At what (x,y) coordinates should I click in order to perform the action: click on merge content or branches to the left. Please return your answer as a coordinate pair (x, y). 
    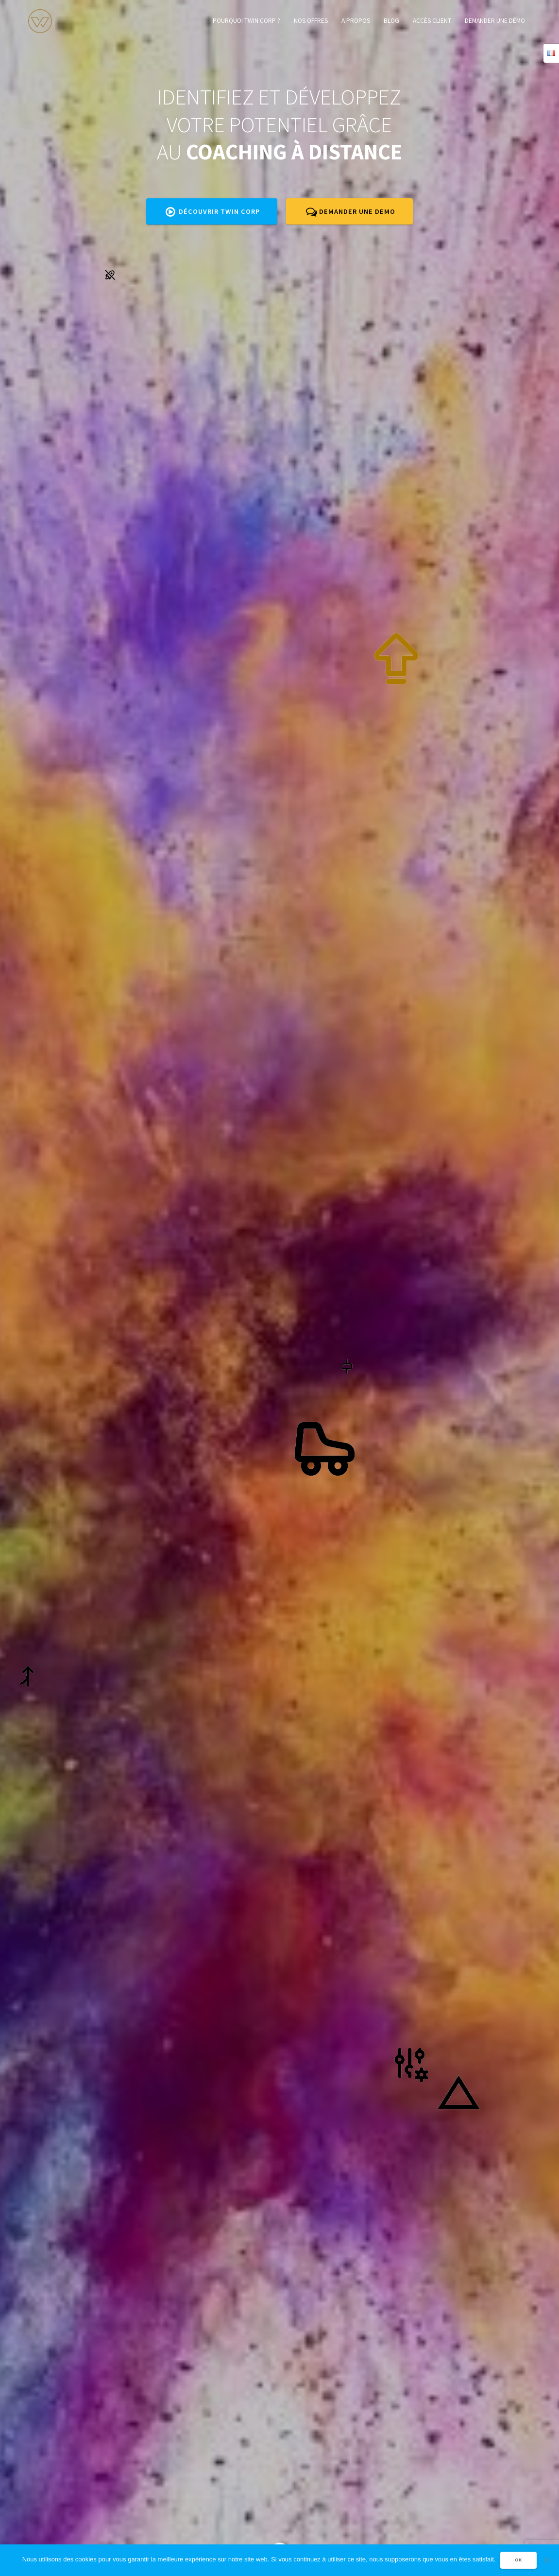
    Looking at the image, I should click on (28, 1676).